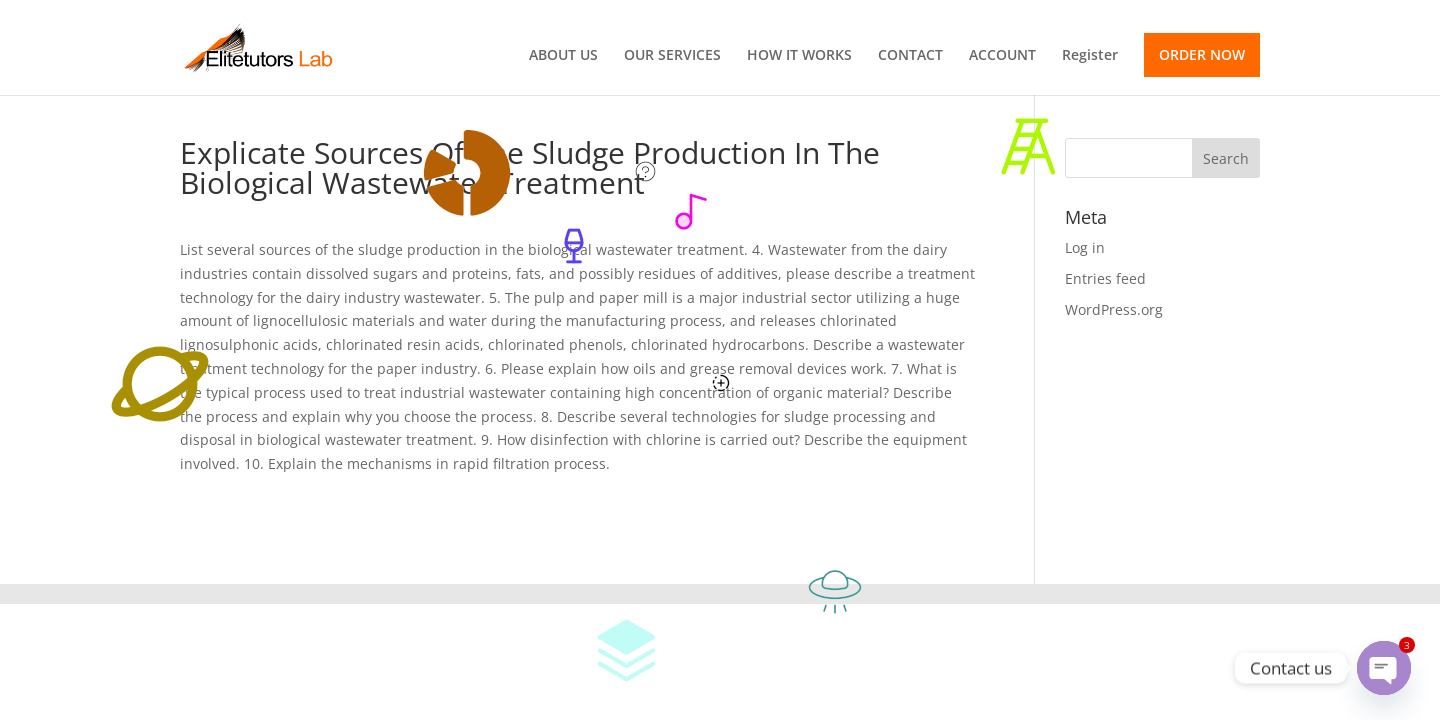  I want to click on add new item with loading or processing state, so click(721, 383).